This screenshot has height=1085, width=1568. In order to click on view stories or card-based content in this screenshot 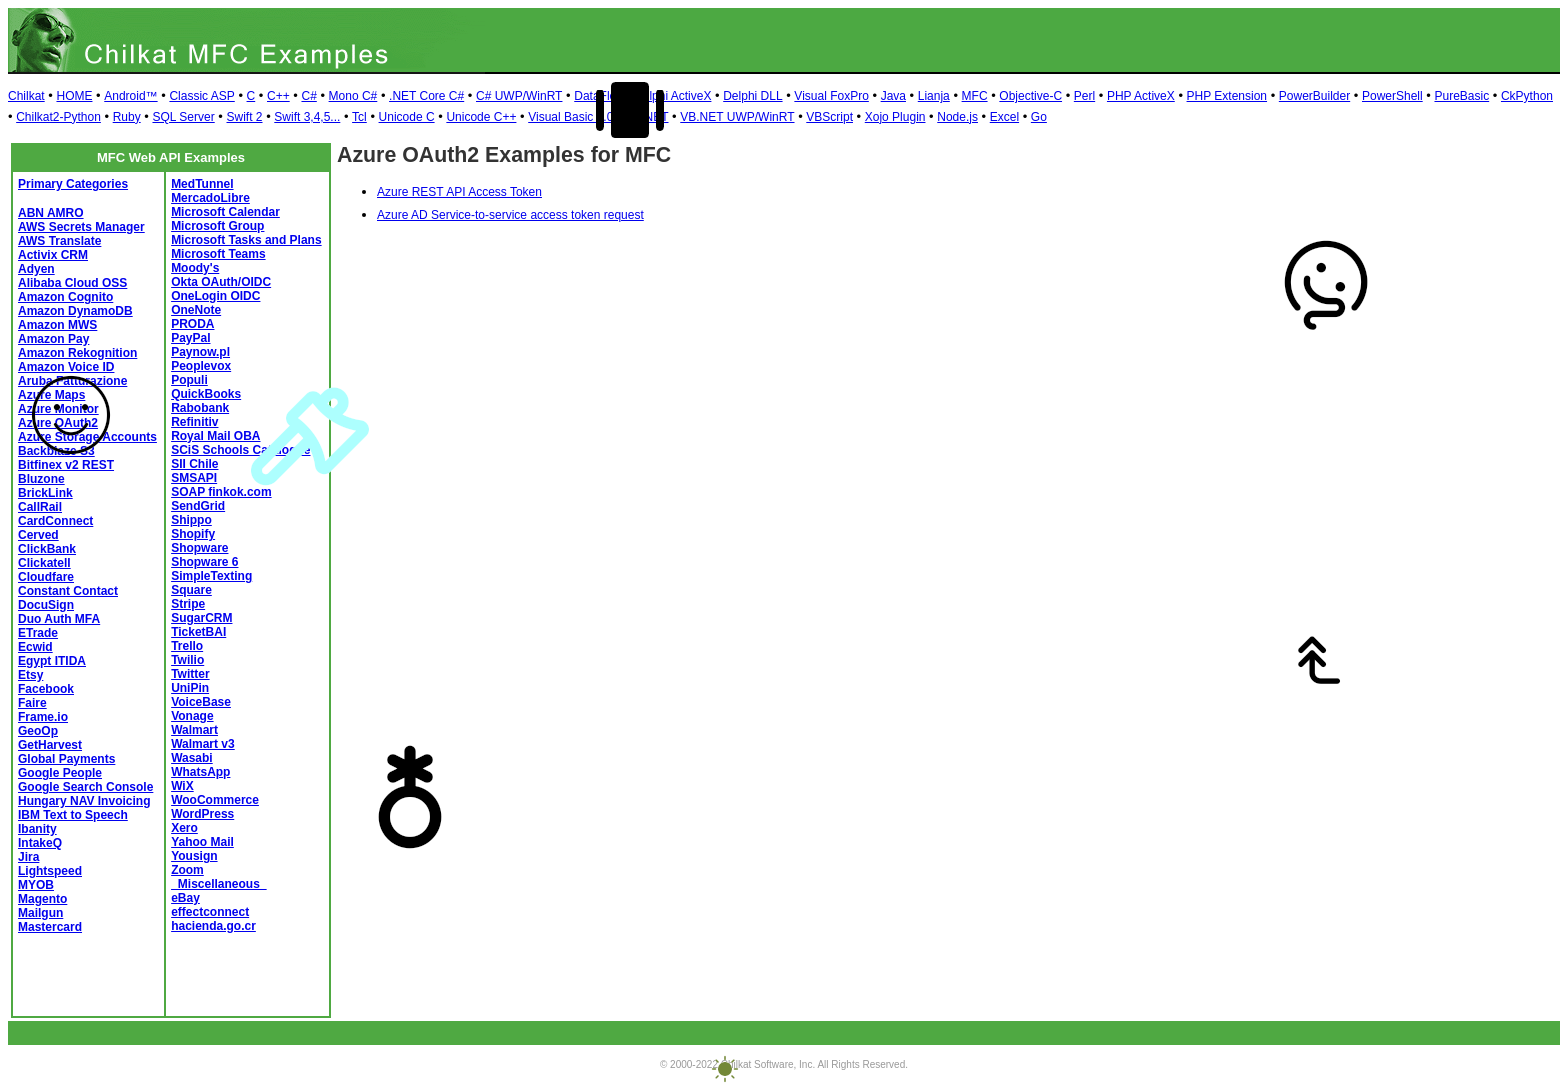, I will do `click(630, 112)`.